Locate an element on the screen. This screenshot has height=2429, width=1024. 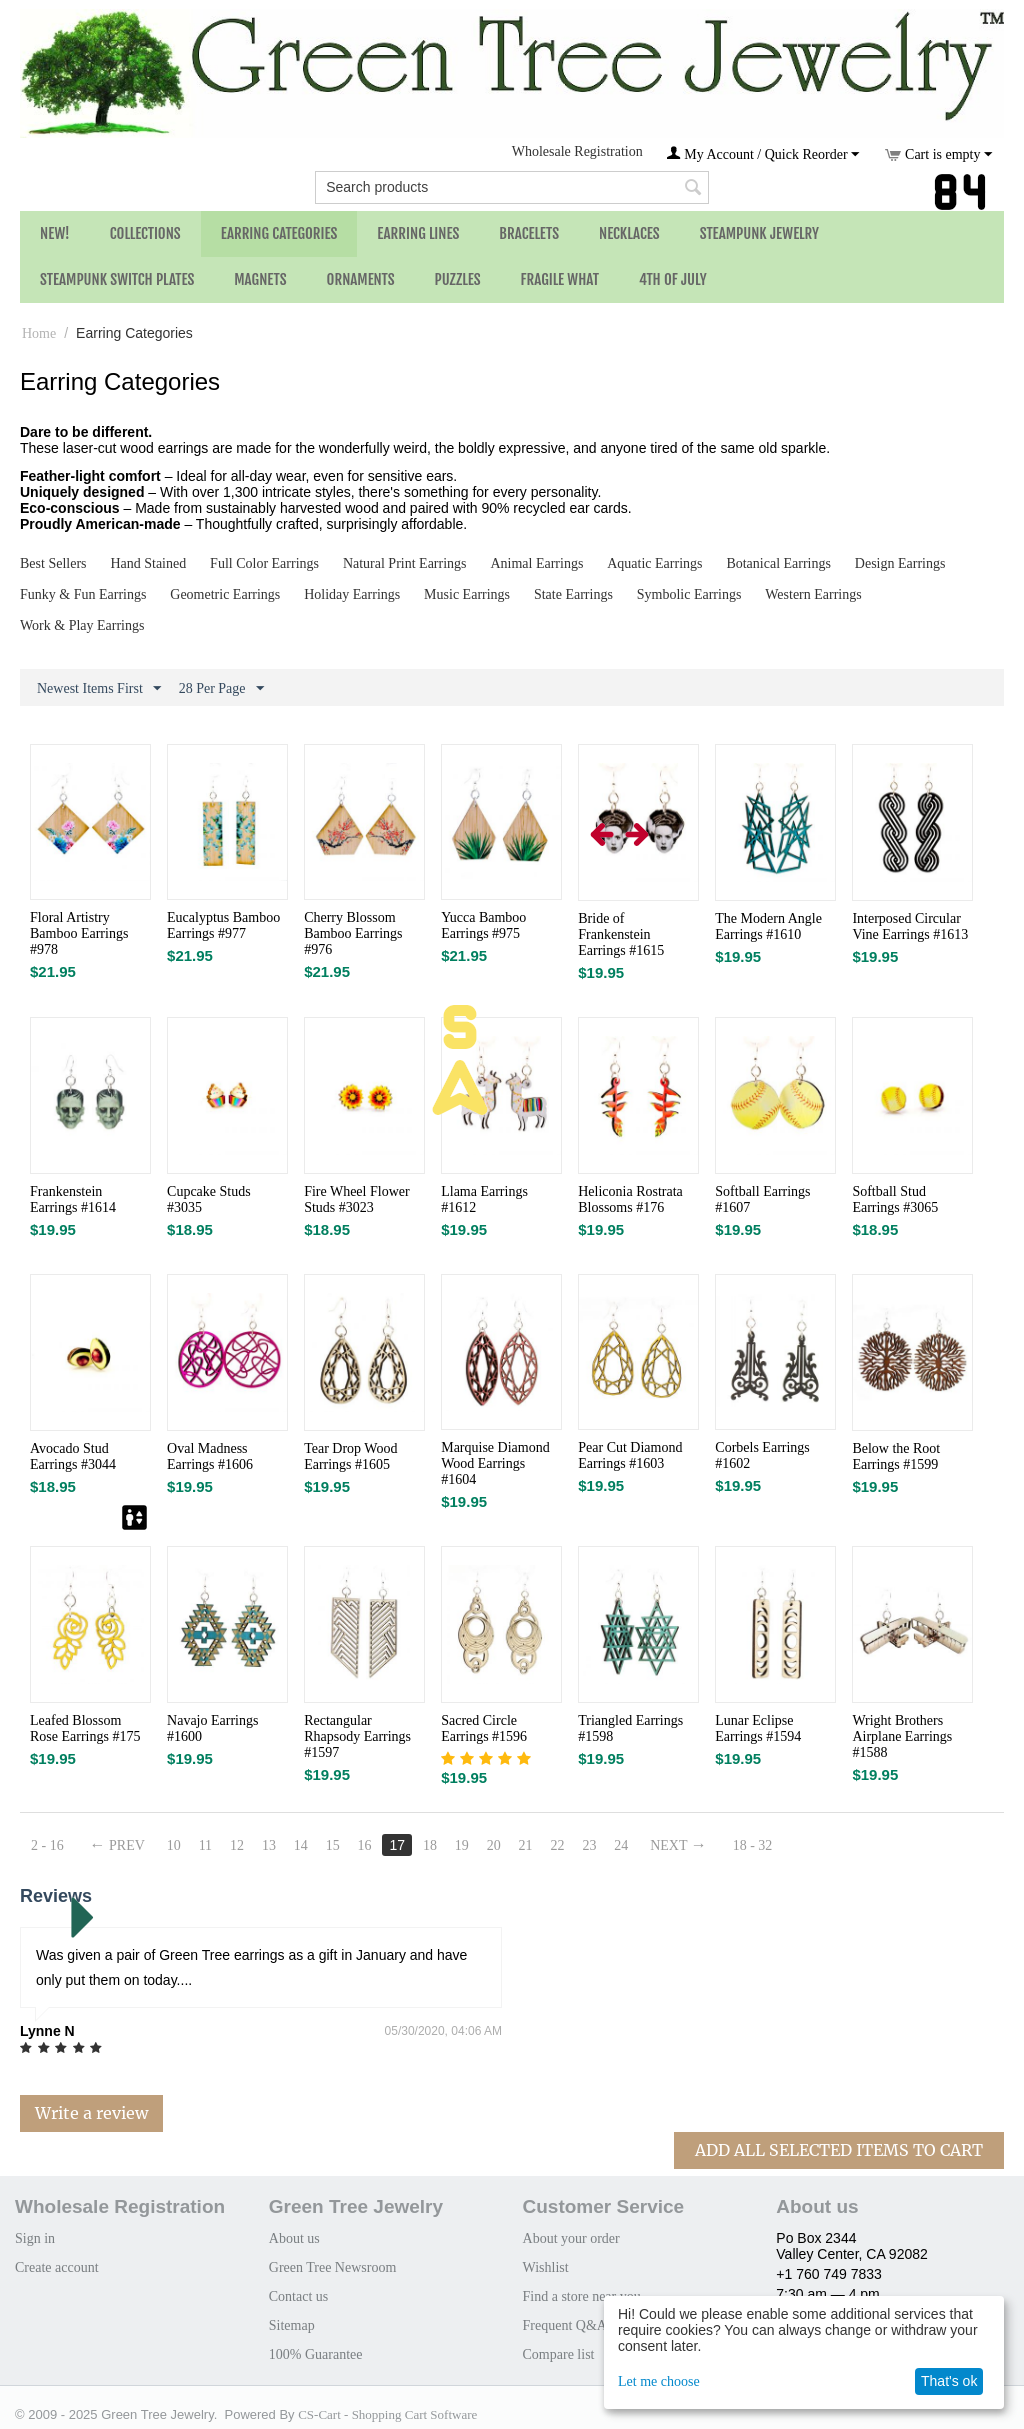
navigate southward is located at coordinates (460, 1060).